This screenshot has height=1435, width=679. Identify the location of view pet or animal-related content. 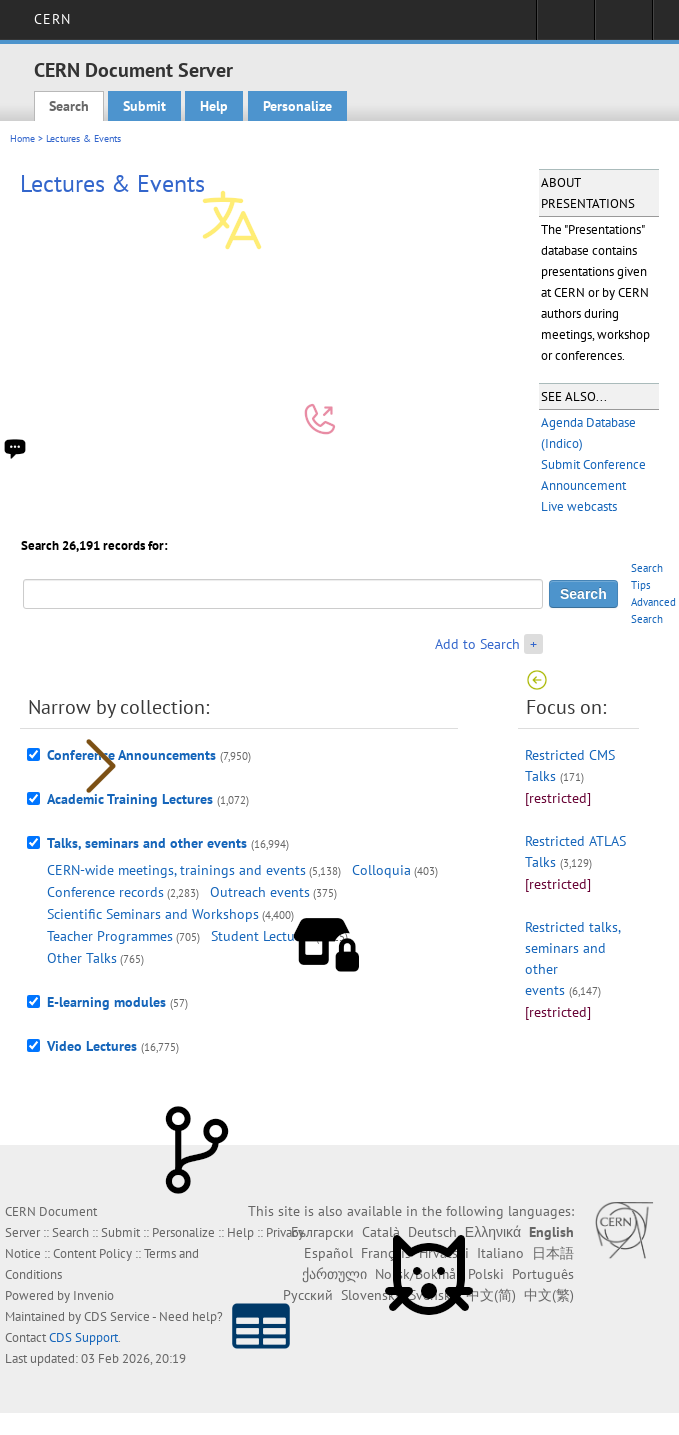
(429, 1275).